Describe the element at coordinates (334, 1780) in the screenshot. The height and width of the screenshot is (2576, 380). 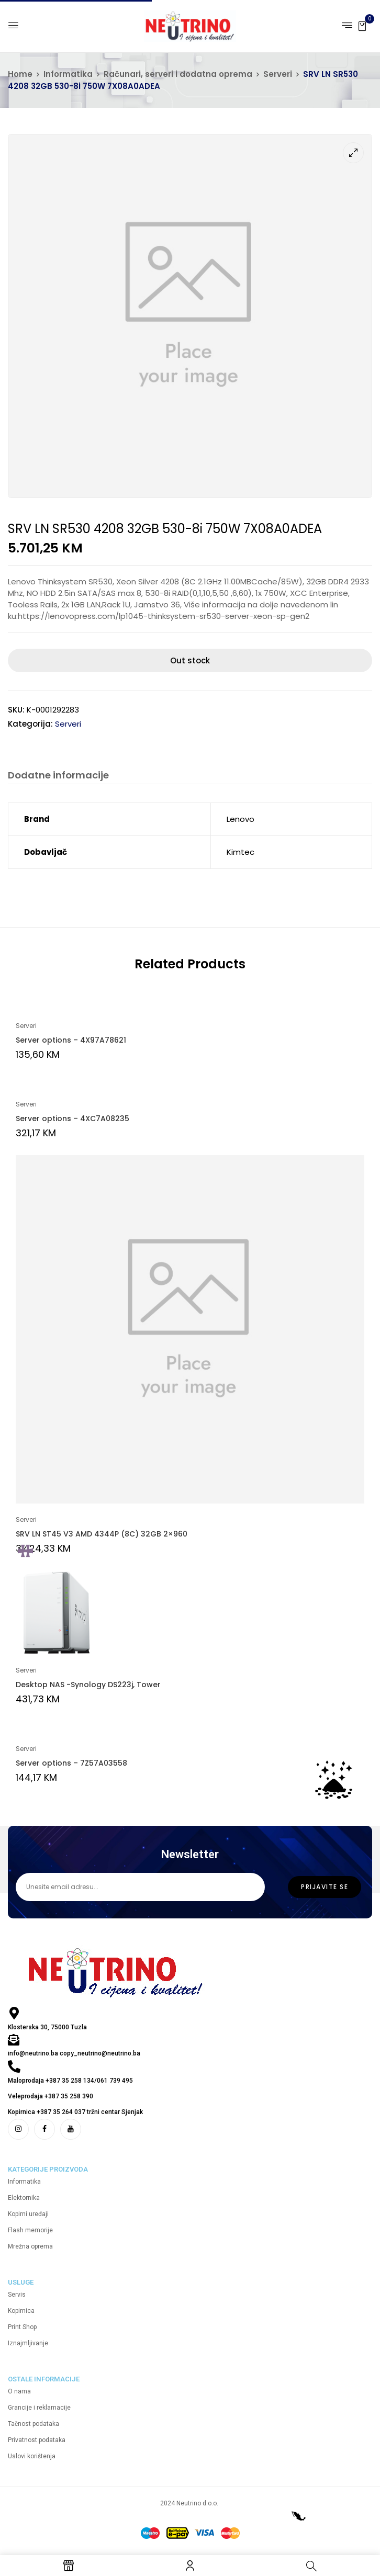
I see `a pile of spices or seasoning ingredients` at that location.